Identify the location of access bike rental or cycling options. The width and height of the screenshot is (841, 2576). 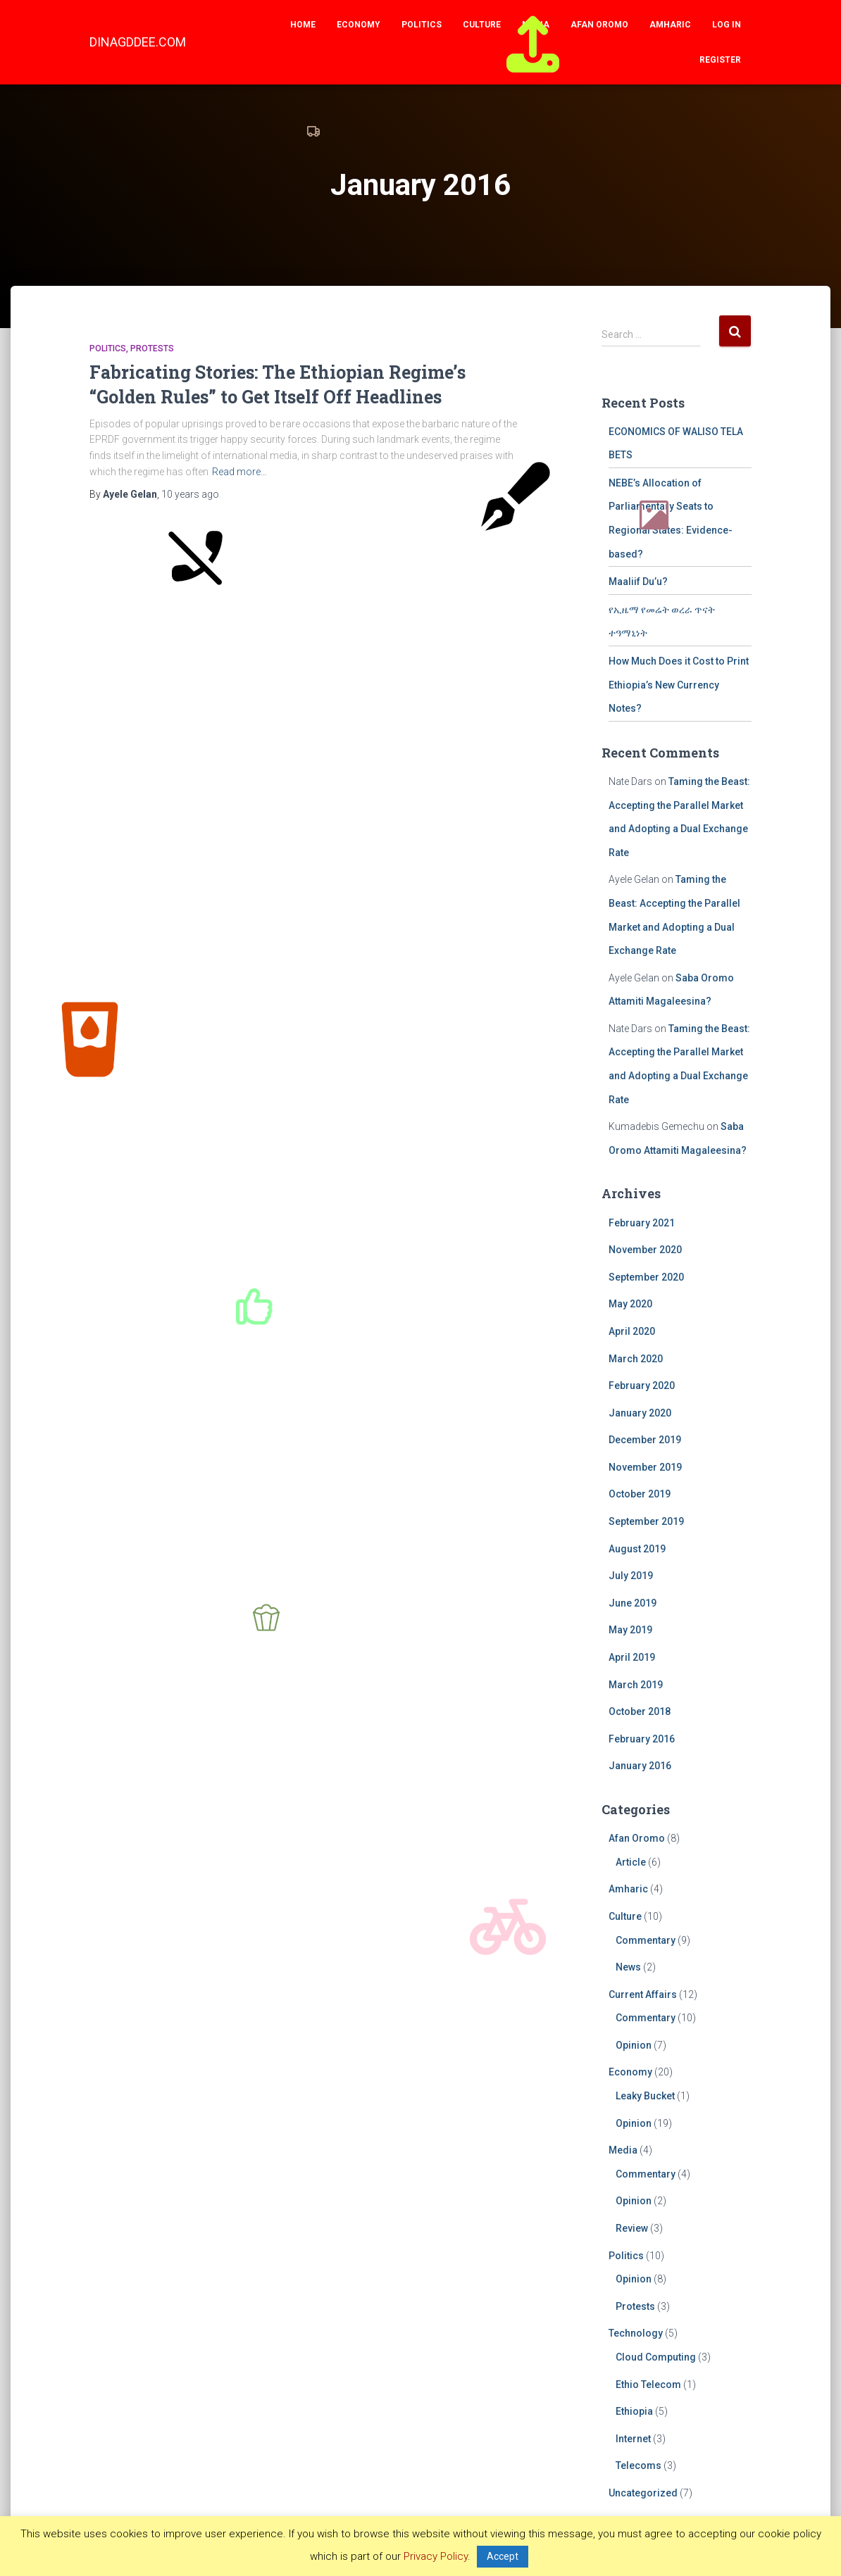
(508, 1927).